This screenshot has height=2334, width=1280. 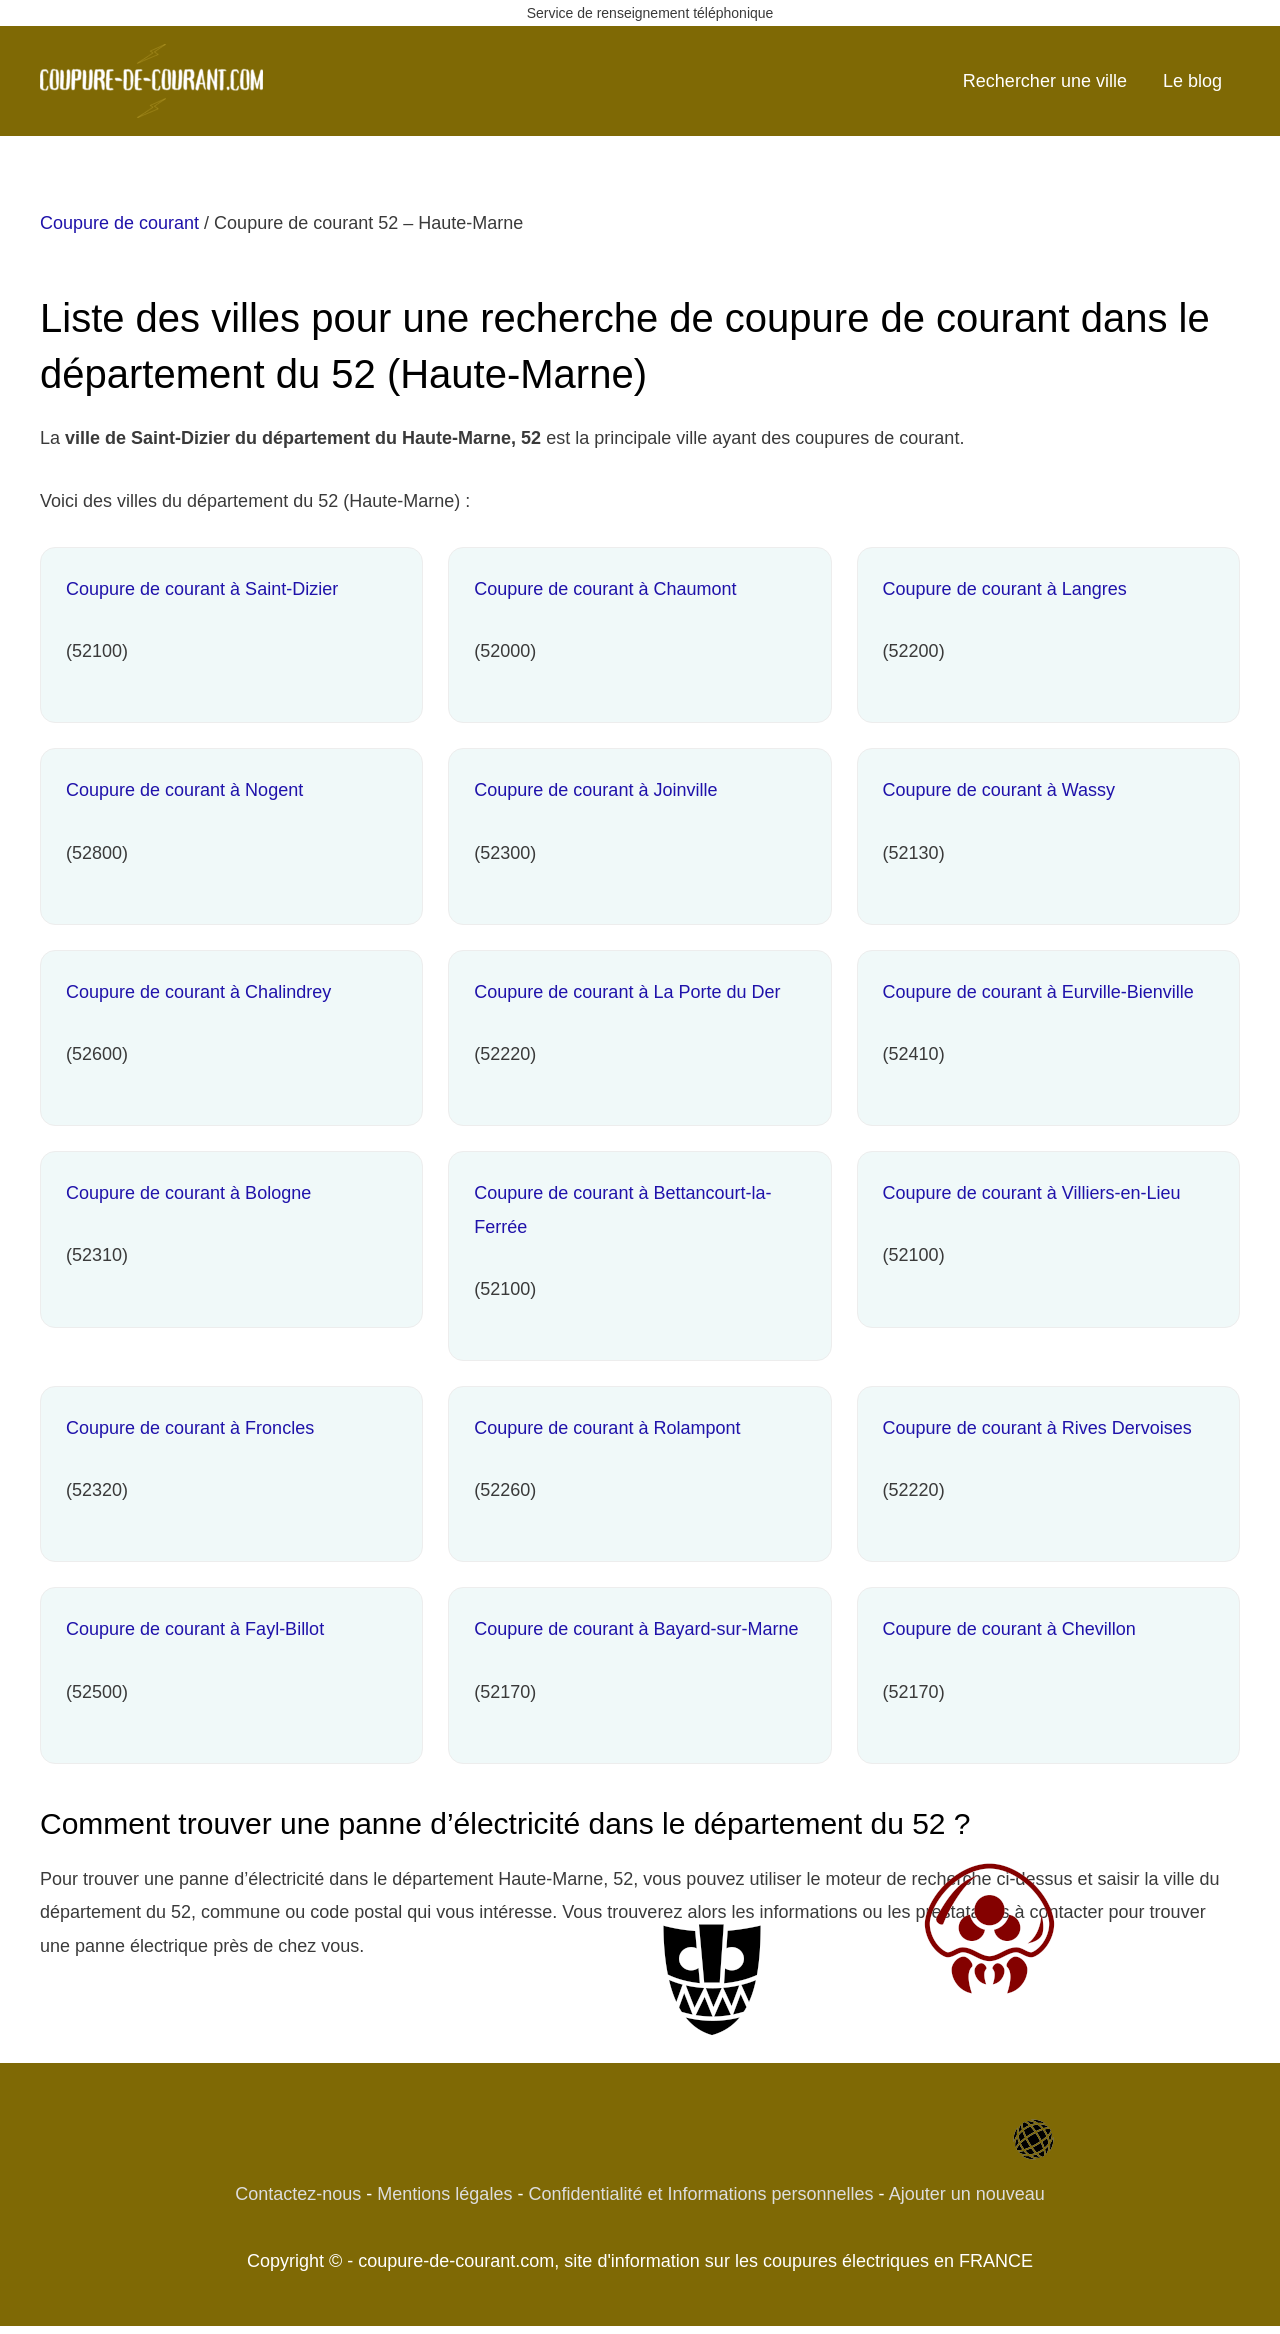 What do you see at coordinates (1033, 2139) in the screenshot?
I see `access global or network settings` at bounding box center [1033, 2139].